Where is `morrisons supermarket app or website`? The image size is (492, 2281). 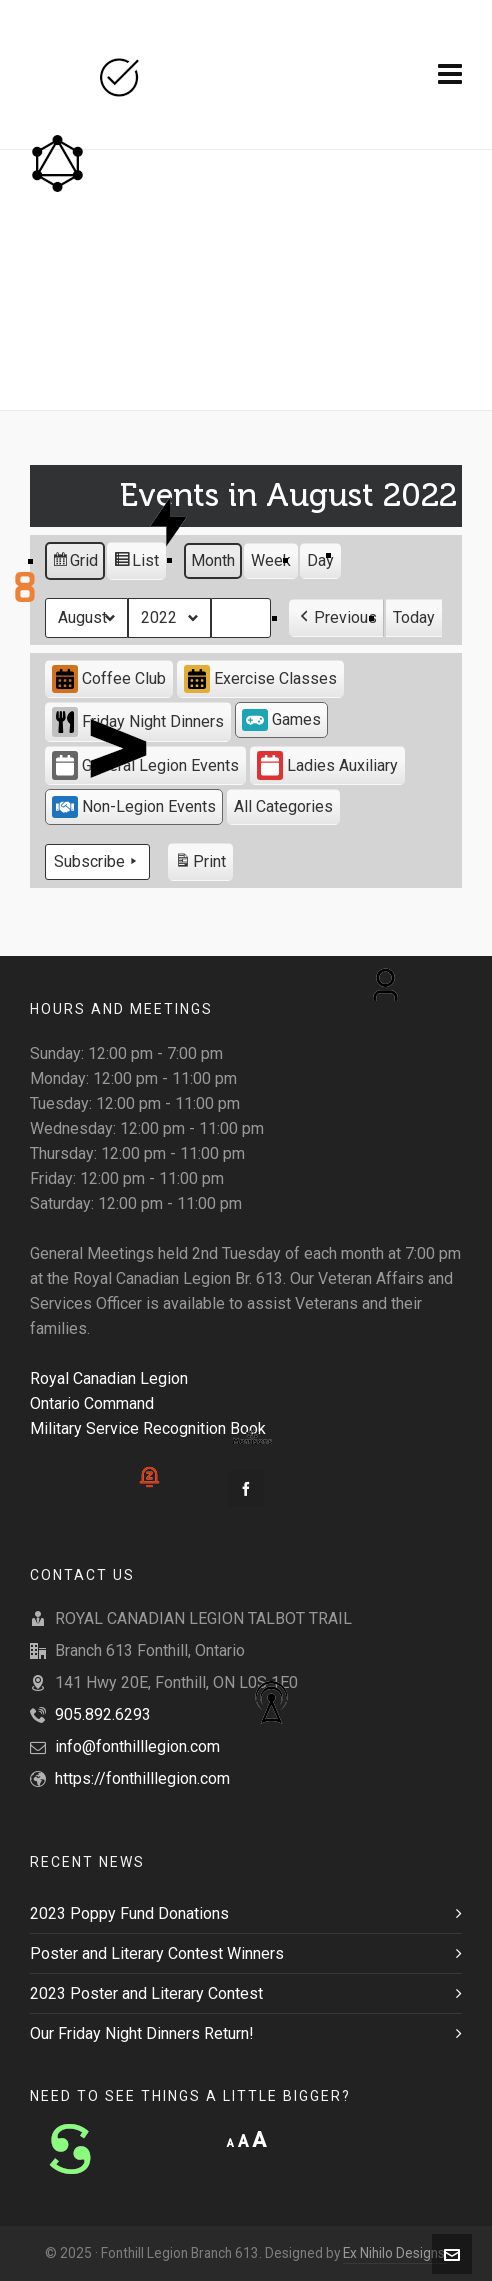
morrisons supermarket app or website is located at coordinates (252, 1435).